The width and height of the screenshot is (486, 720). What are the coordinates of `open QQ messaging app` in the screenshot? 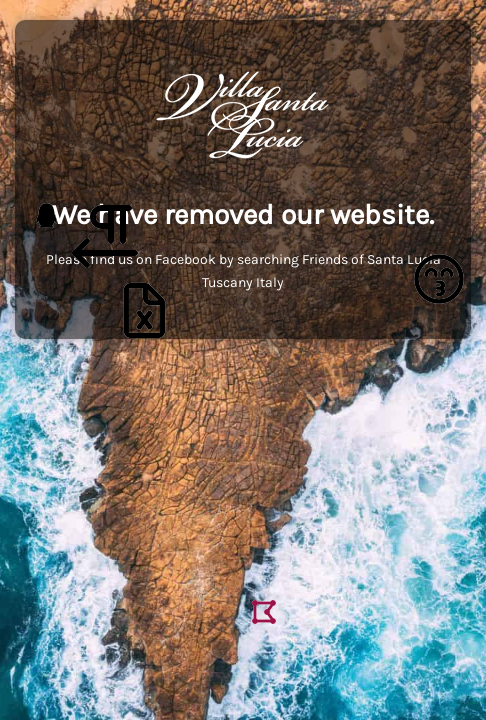 It's located at (46, 215).